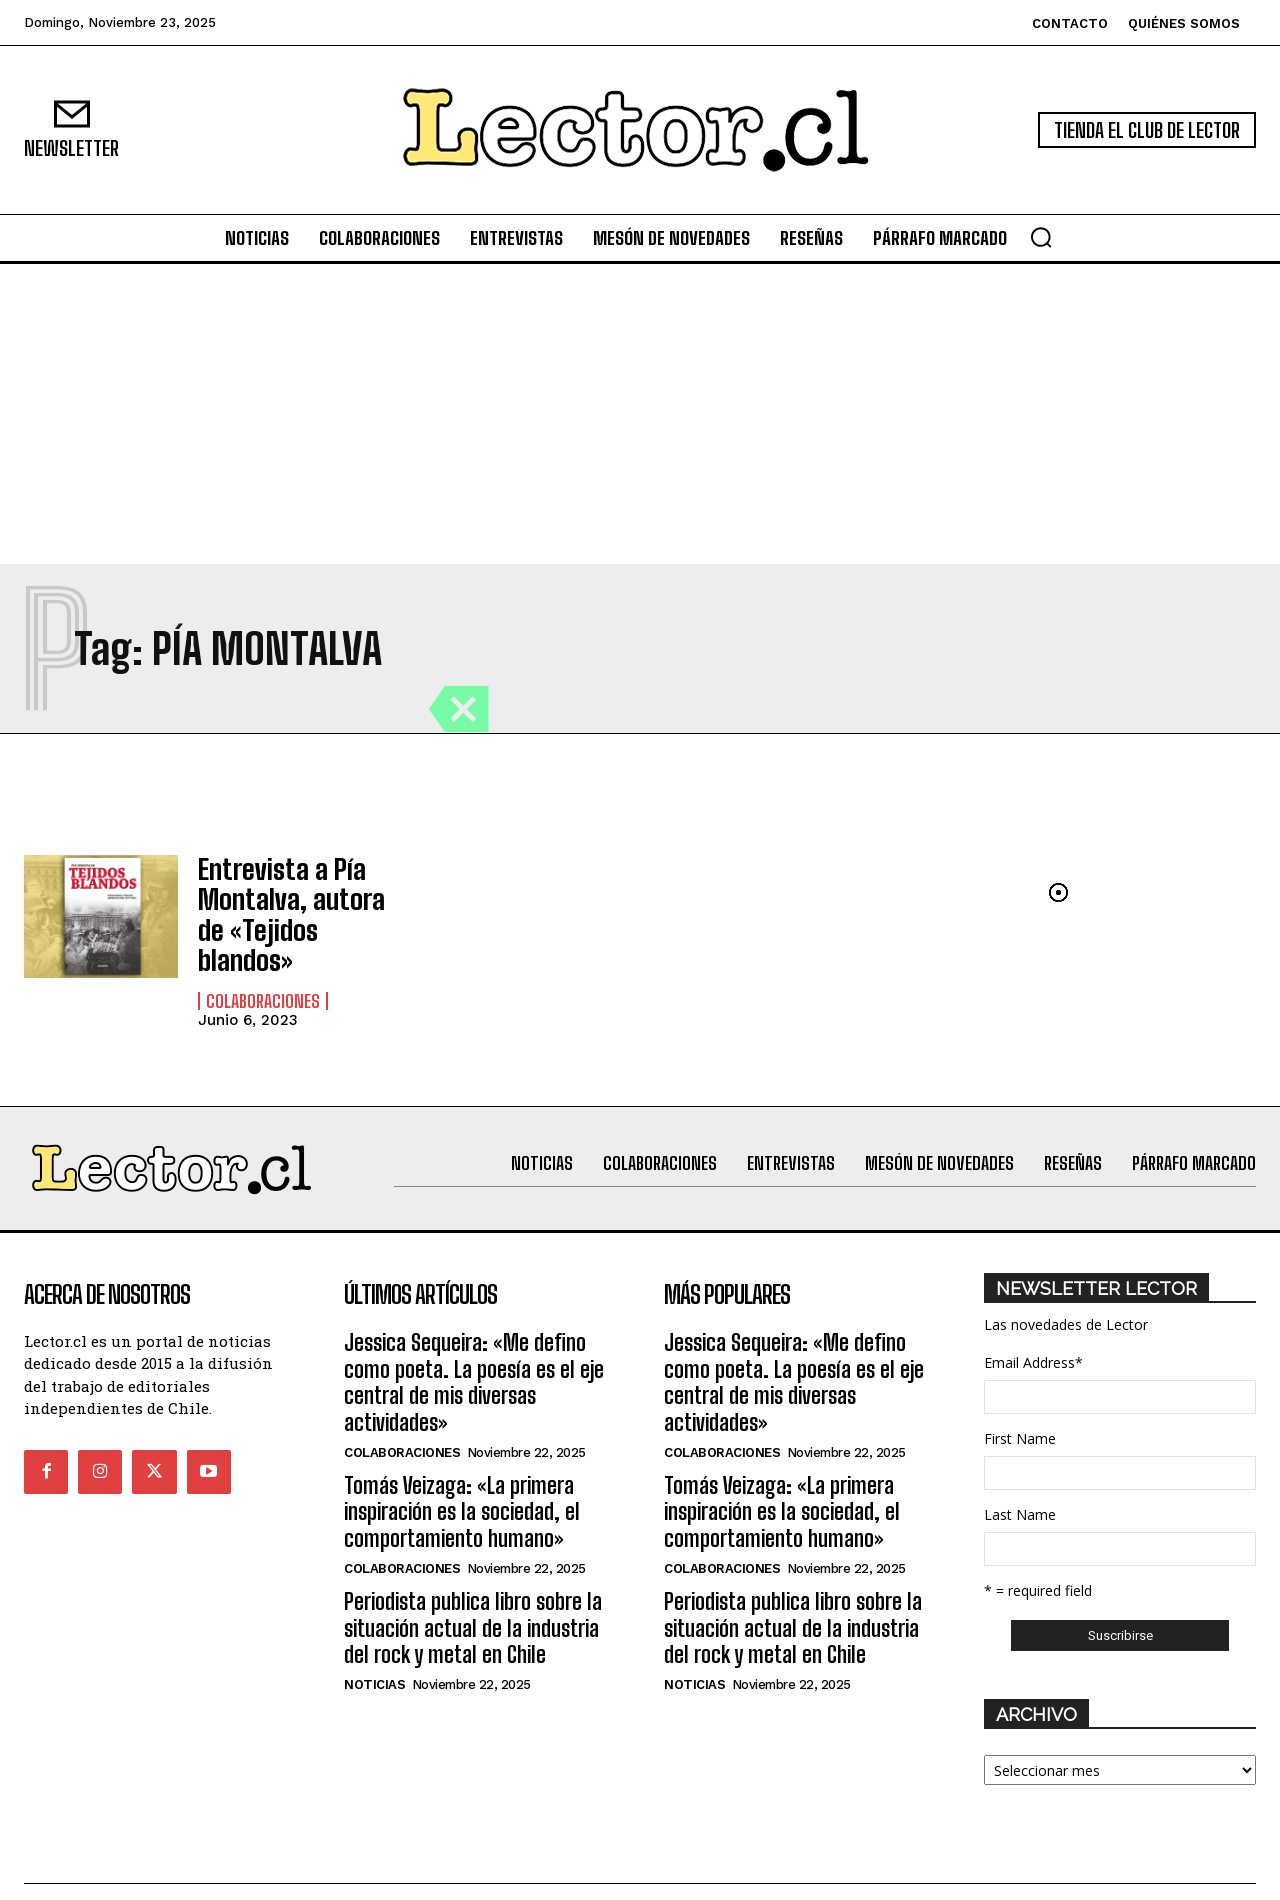 The width and height of the screenshot is (1280, 1900). Describe the element at coordinates (461, 709) in the screenshot. I see `delete the previous character` at that location.